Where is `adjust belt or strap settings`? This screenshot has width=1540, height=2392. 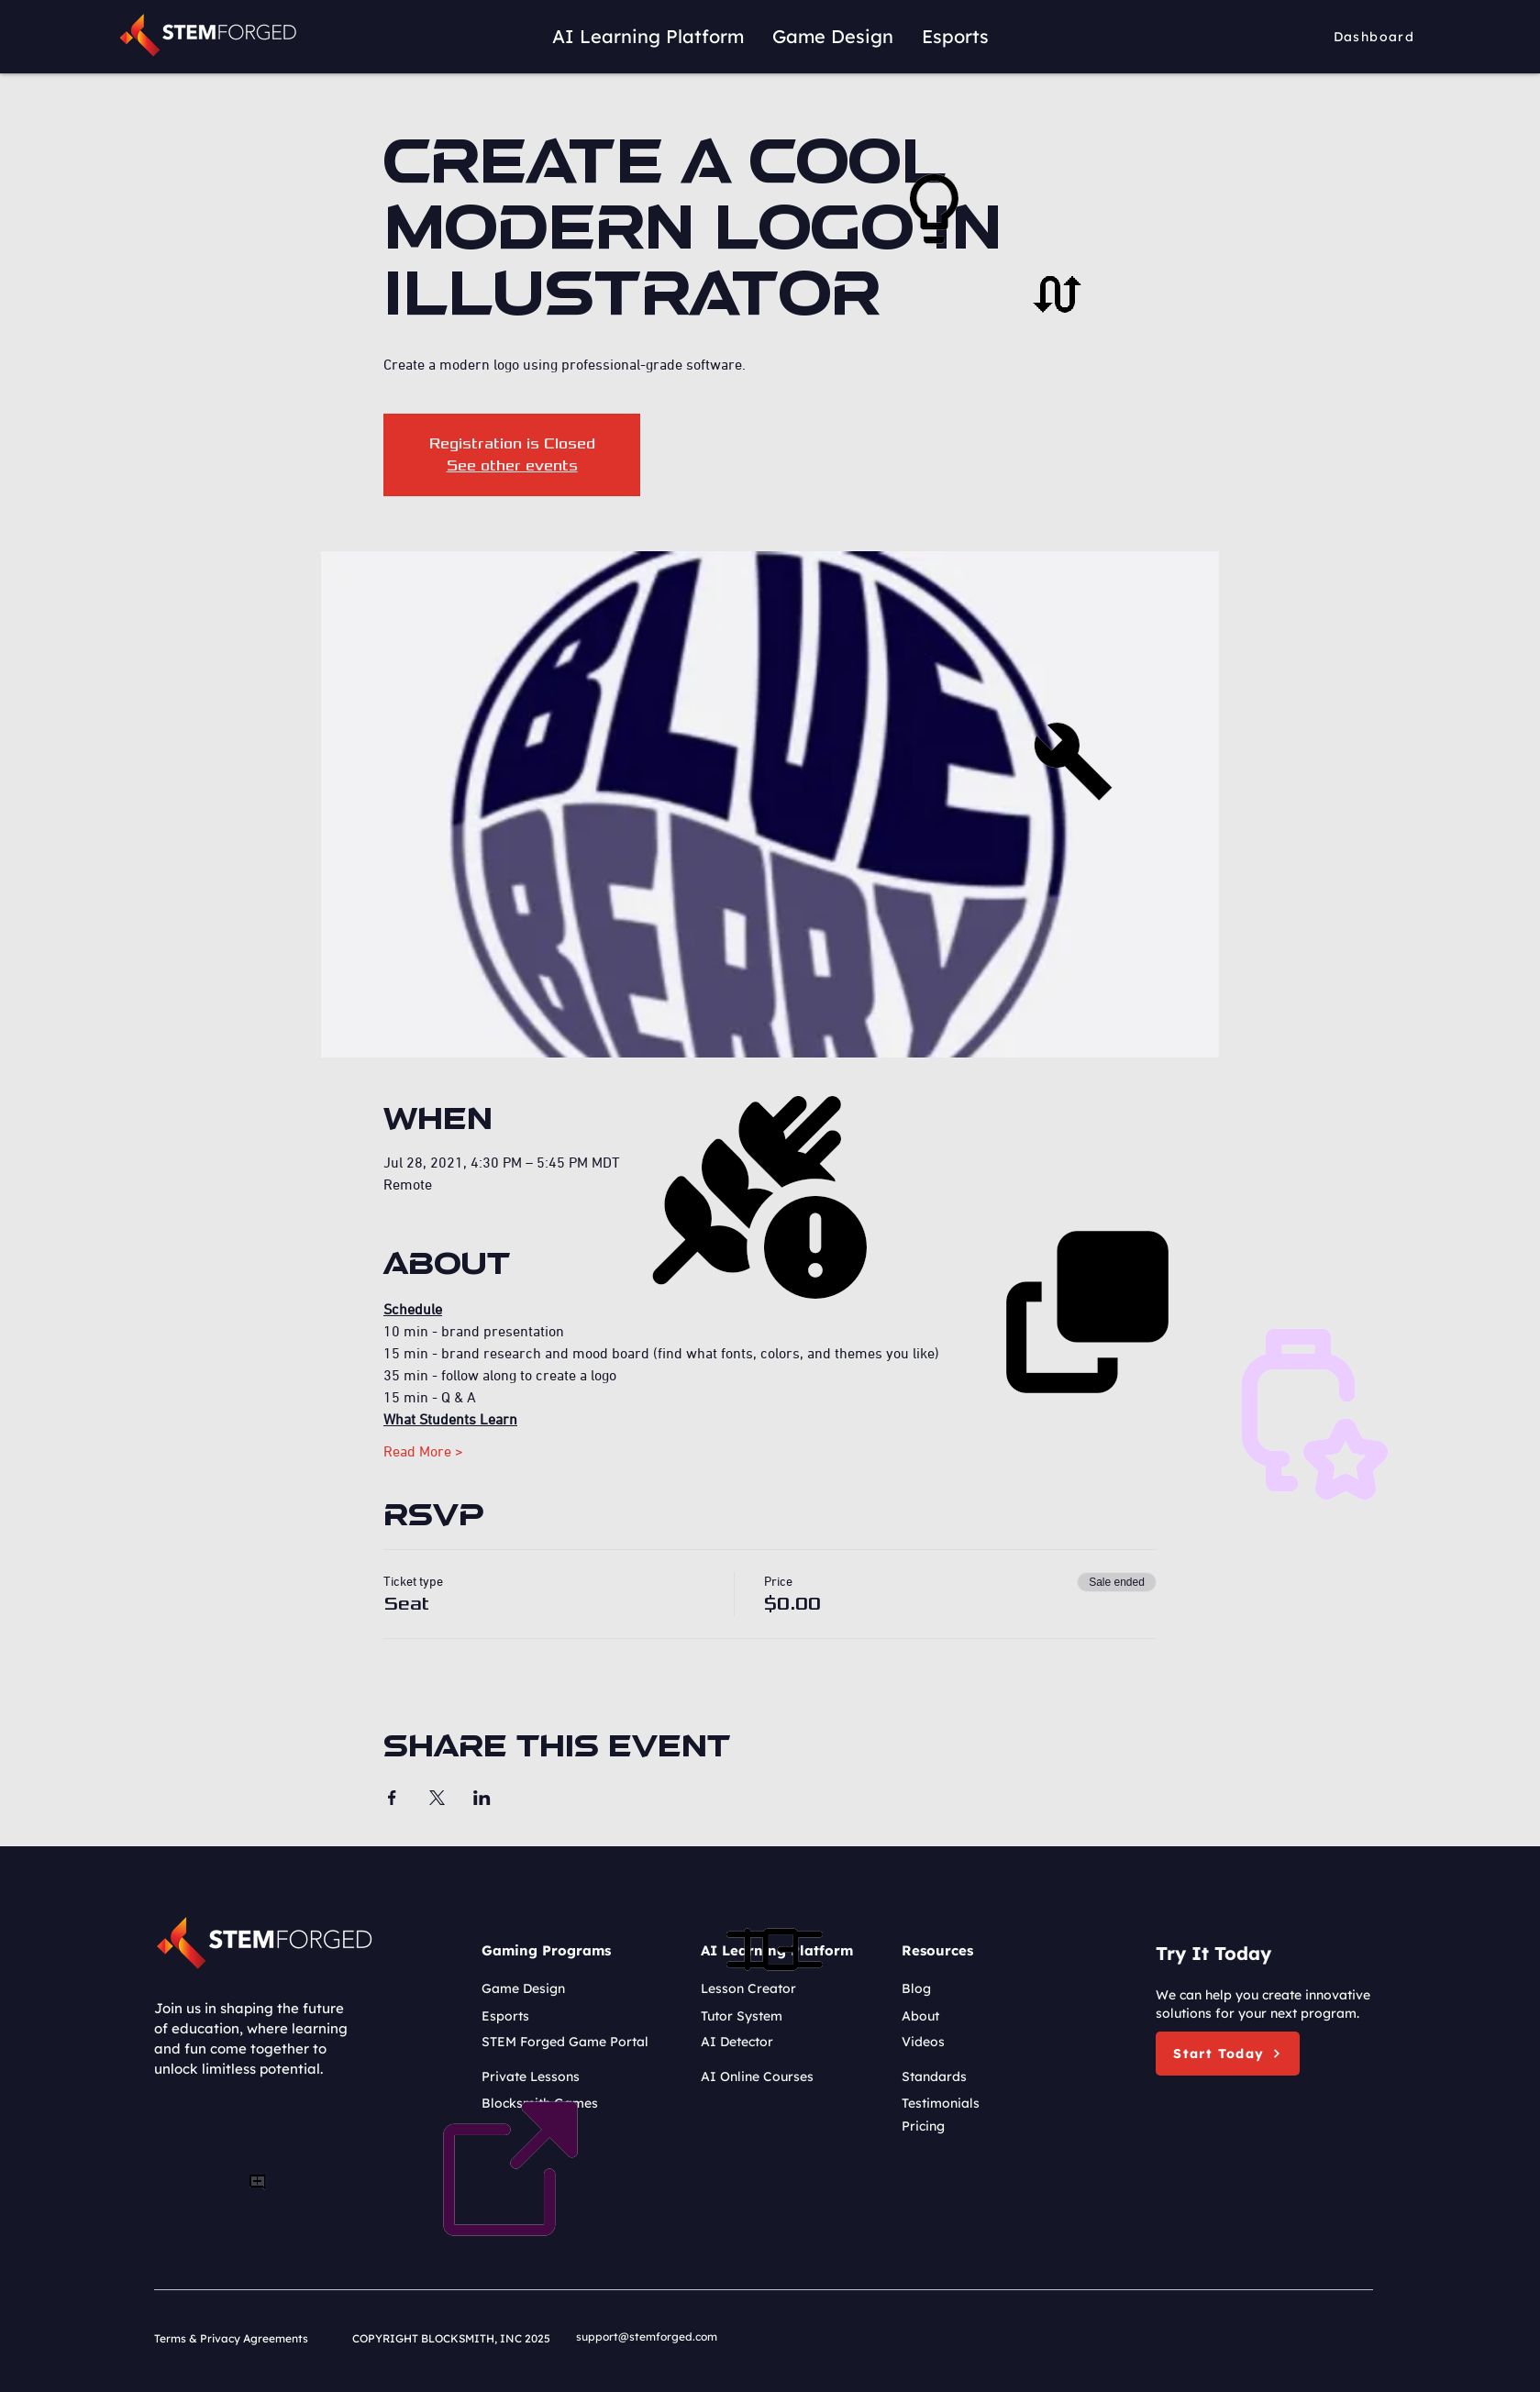
adjust belt or strap settings is located at coordinates (774, 1949).